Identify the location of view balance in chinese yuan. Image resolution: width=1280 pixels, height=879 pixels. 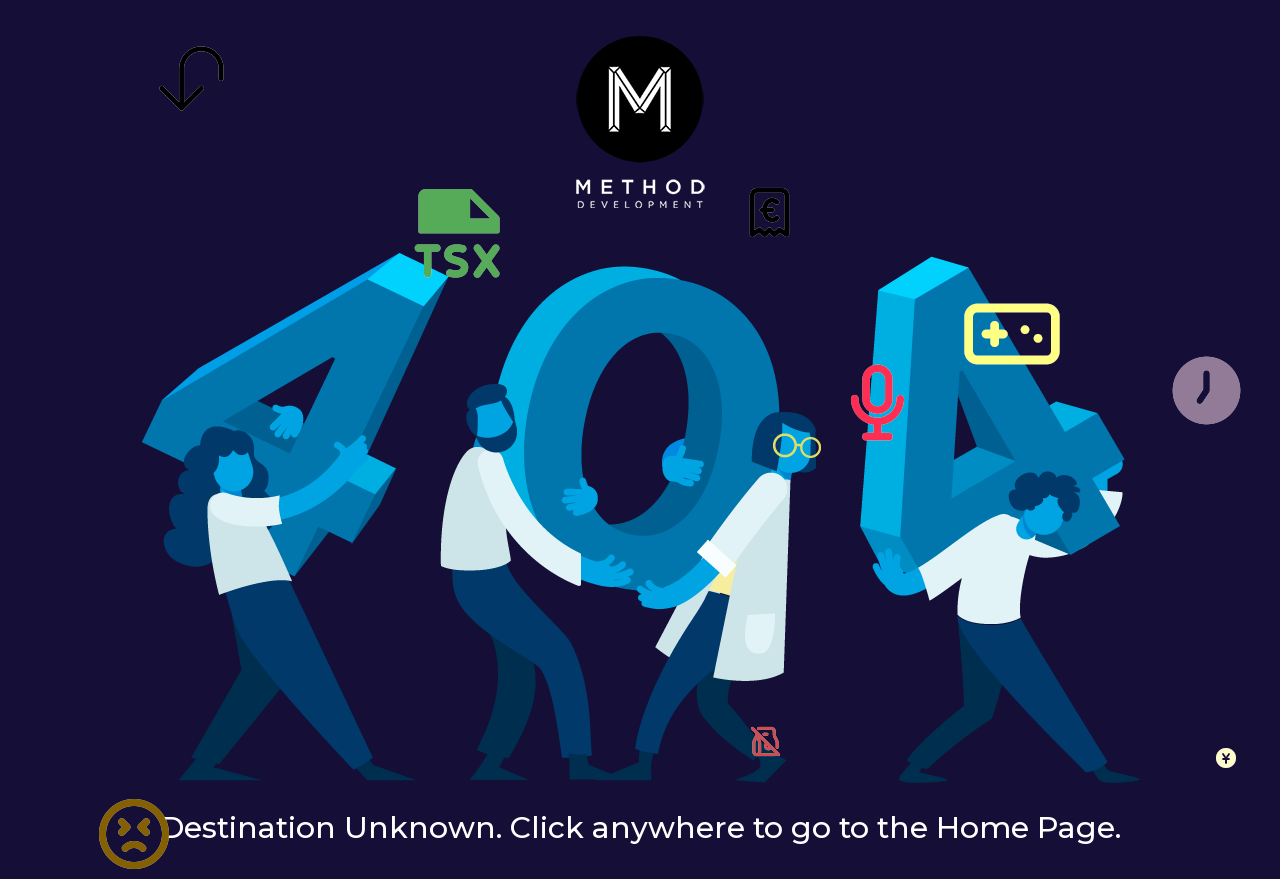
(1226, 758).